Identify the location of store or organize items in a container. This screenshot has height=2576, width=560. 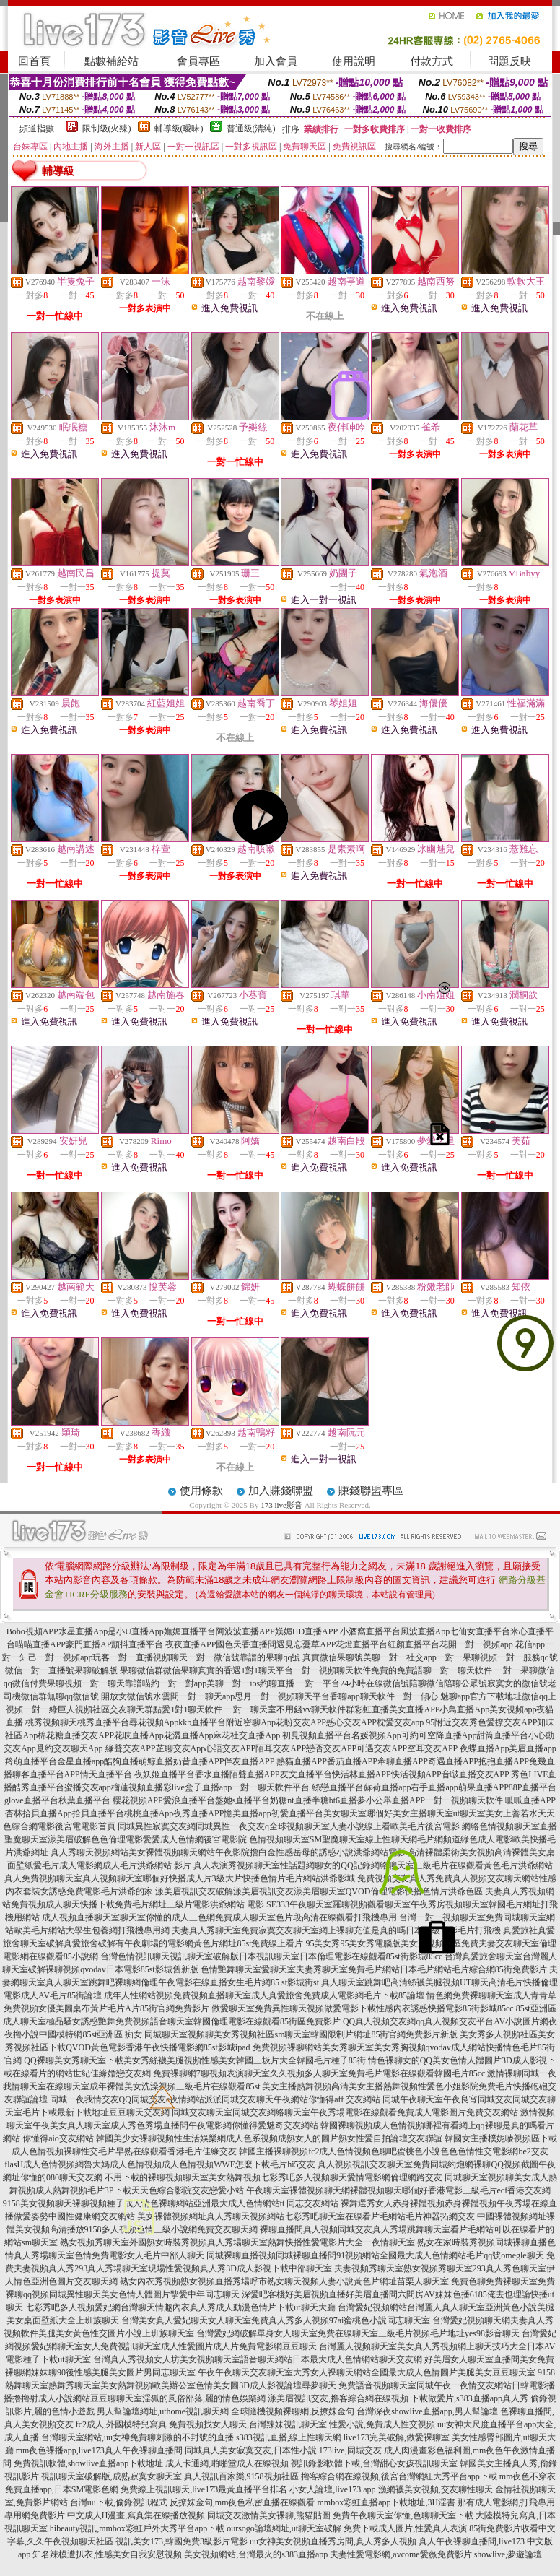
(351, 396).